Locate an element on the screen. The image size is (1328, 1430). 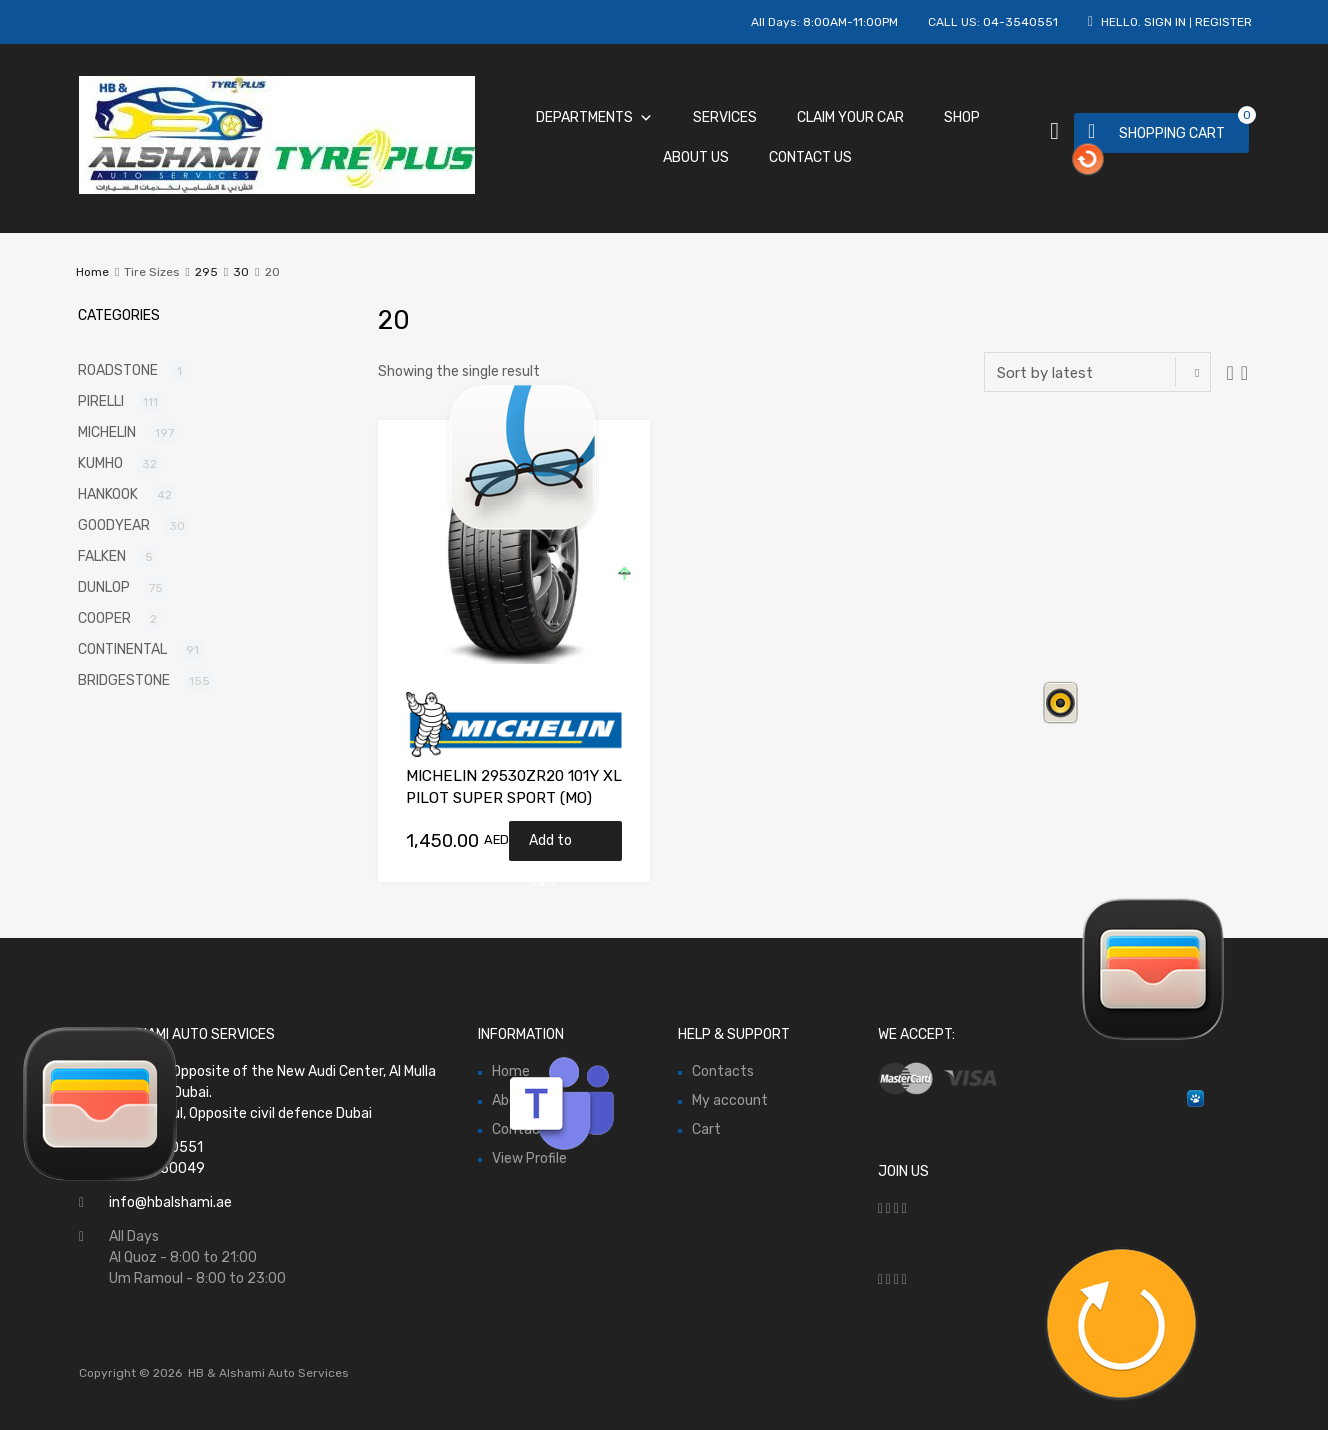
open microsoft teams is located at coordinates (562, 1103).